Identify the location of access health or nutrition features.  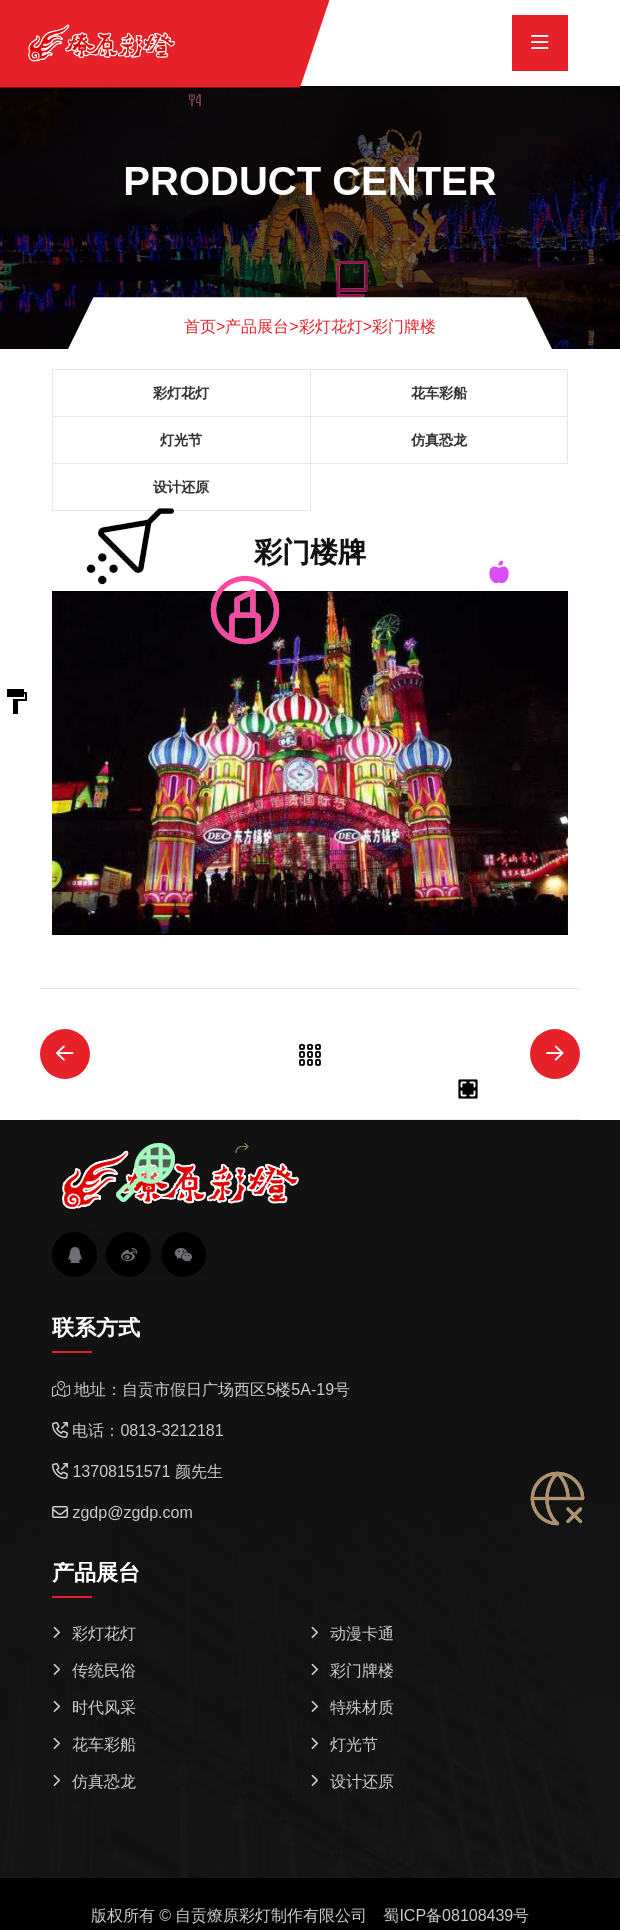
(499, 572).